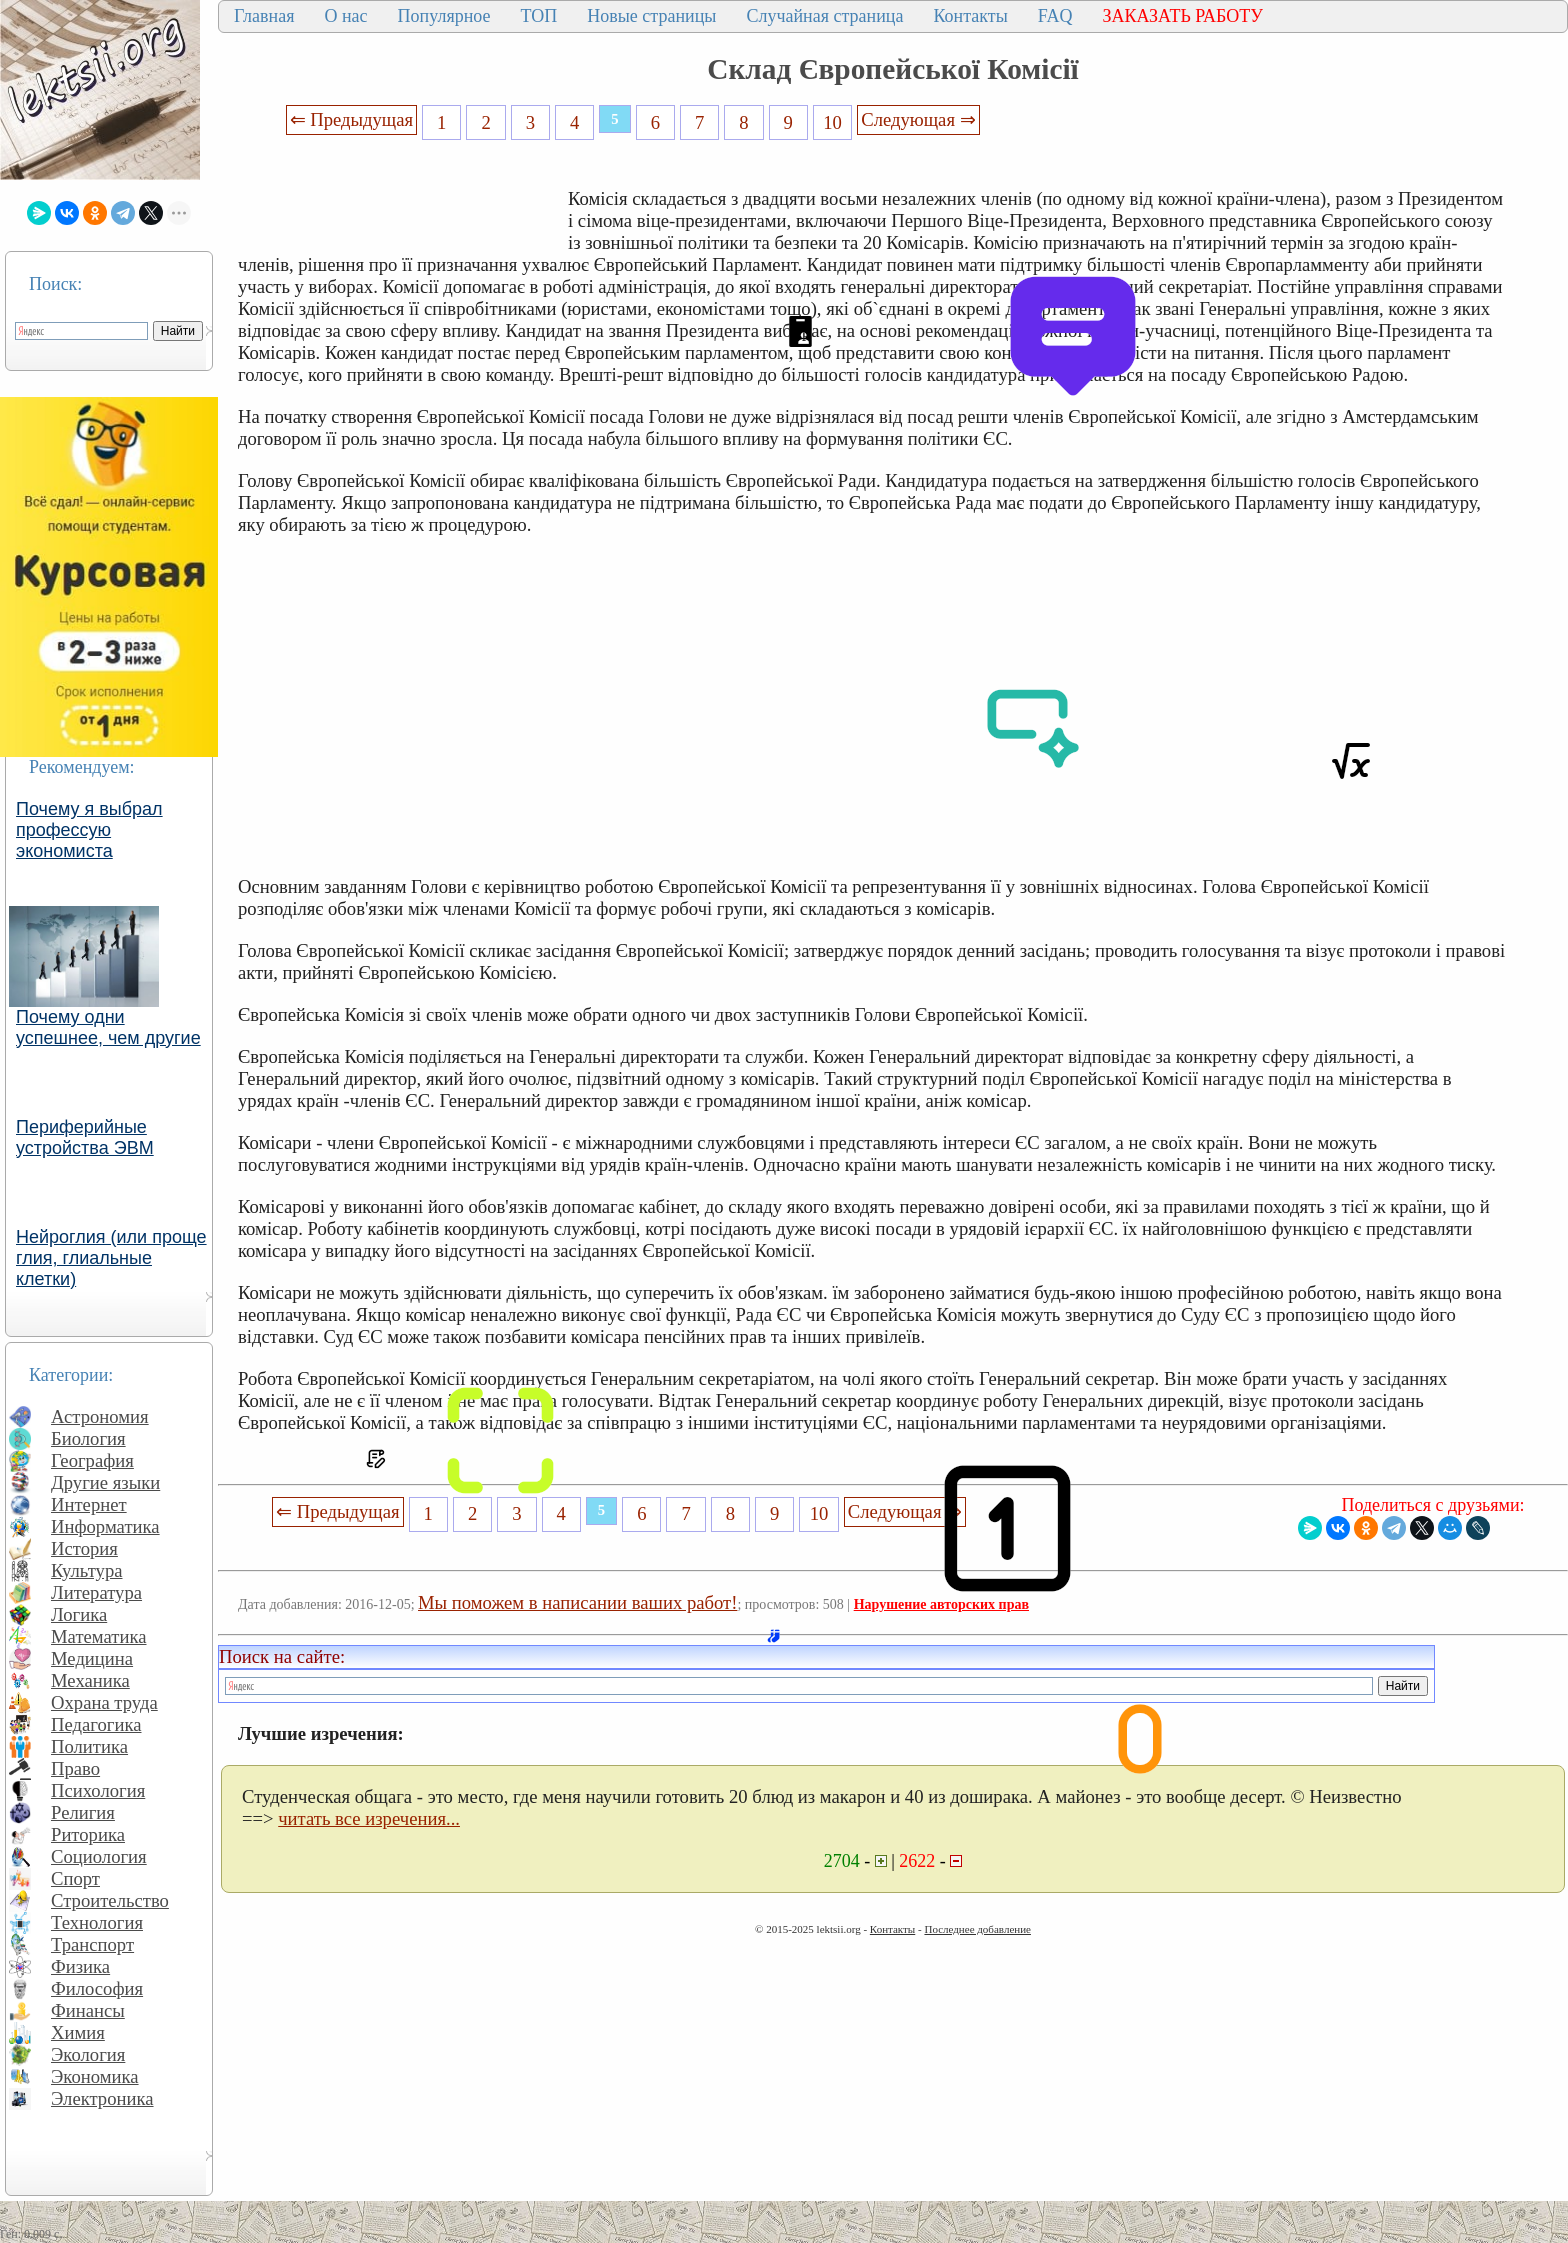 The height and width of the screenshot is (2243, 1568). I want to click on access square root calculator function, so click(1352, 761).